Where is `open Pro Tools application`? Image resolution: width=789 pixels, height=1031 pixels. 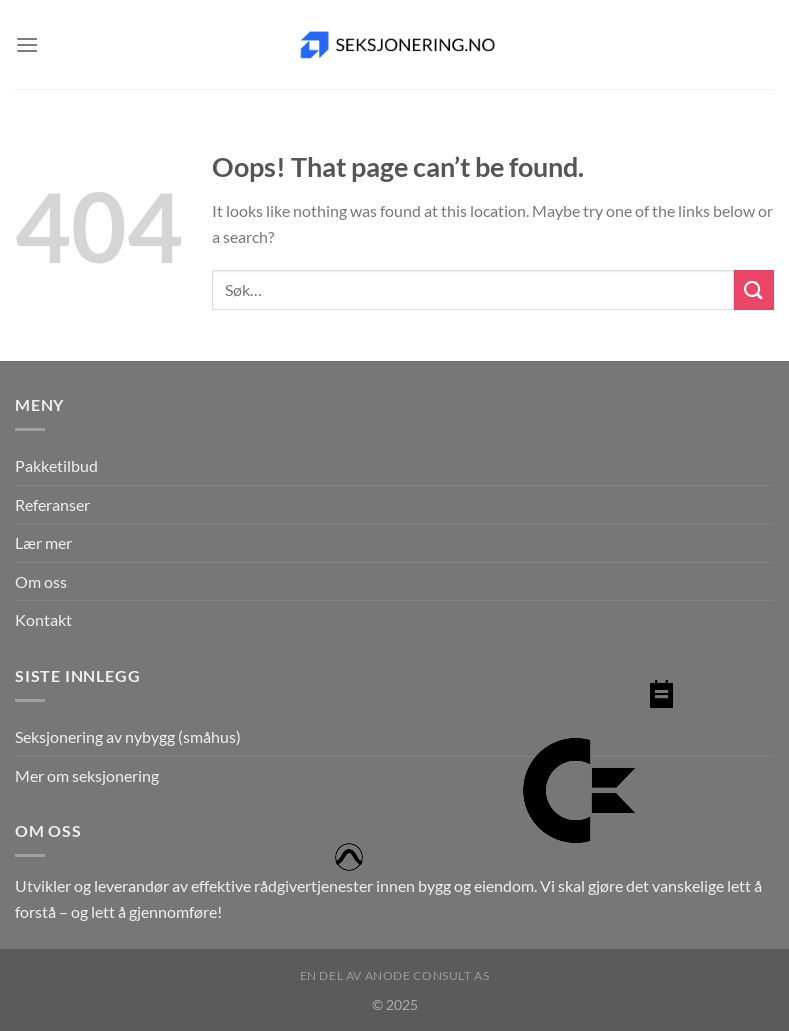 open Pro Tools application is located at coordinates (349, 857).